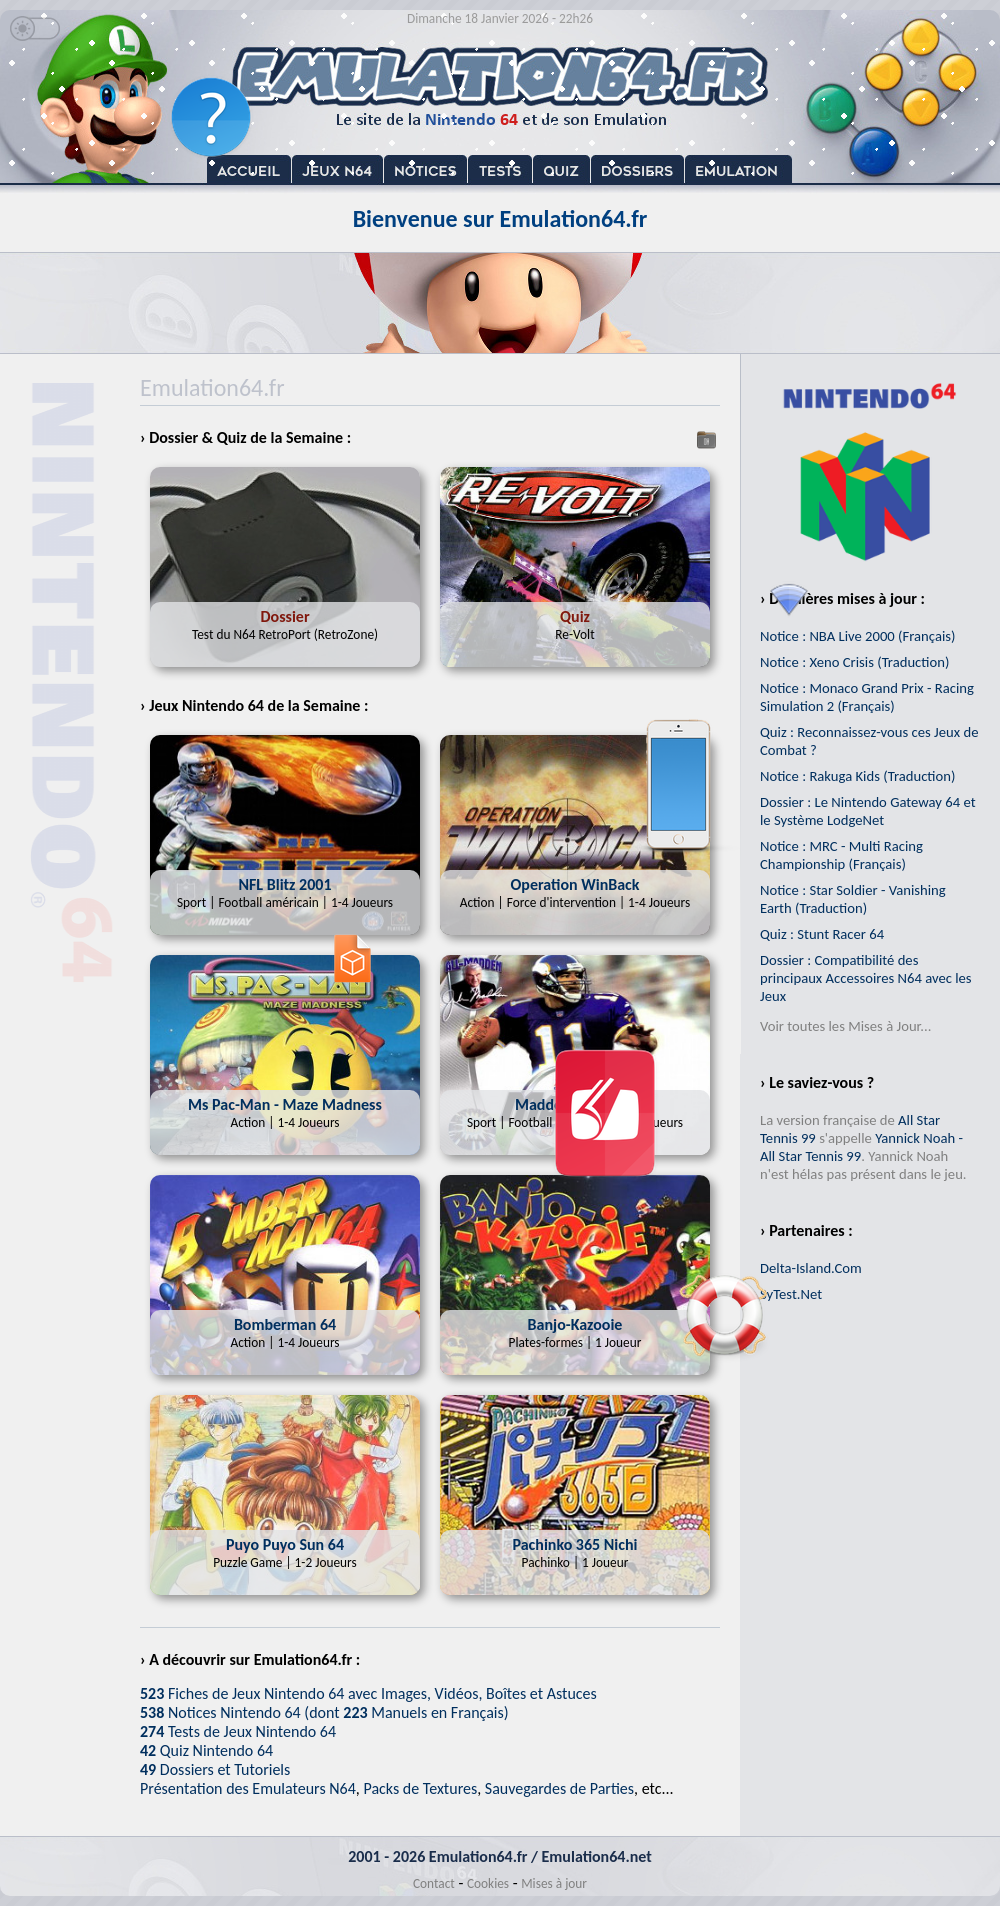 The height and width of the screenshot is (1906, 1000). What do you see at coordinates (706, 439) in the screenshot?
I see `access your templates folder` at bounding box center [706, 439].